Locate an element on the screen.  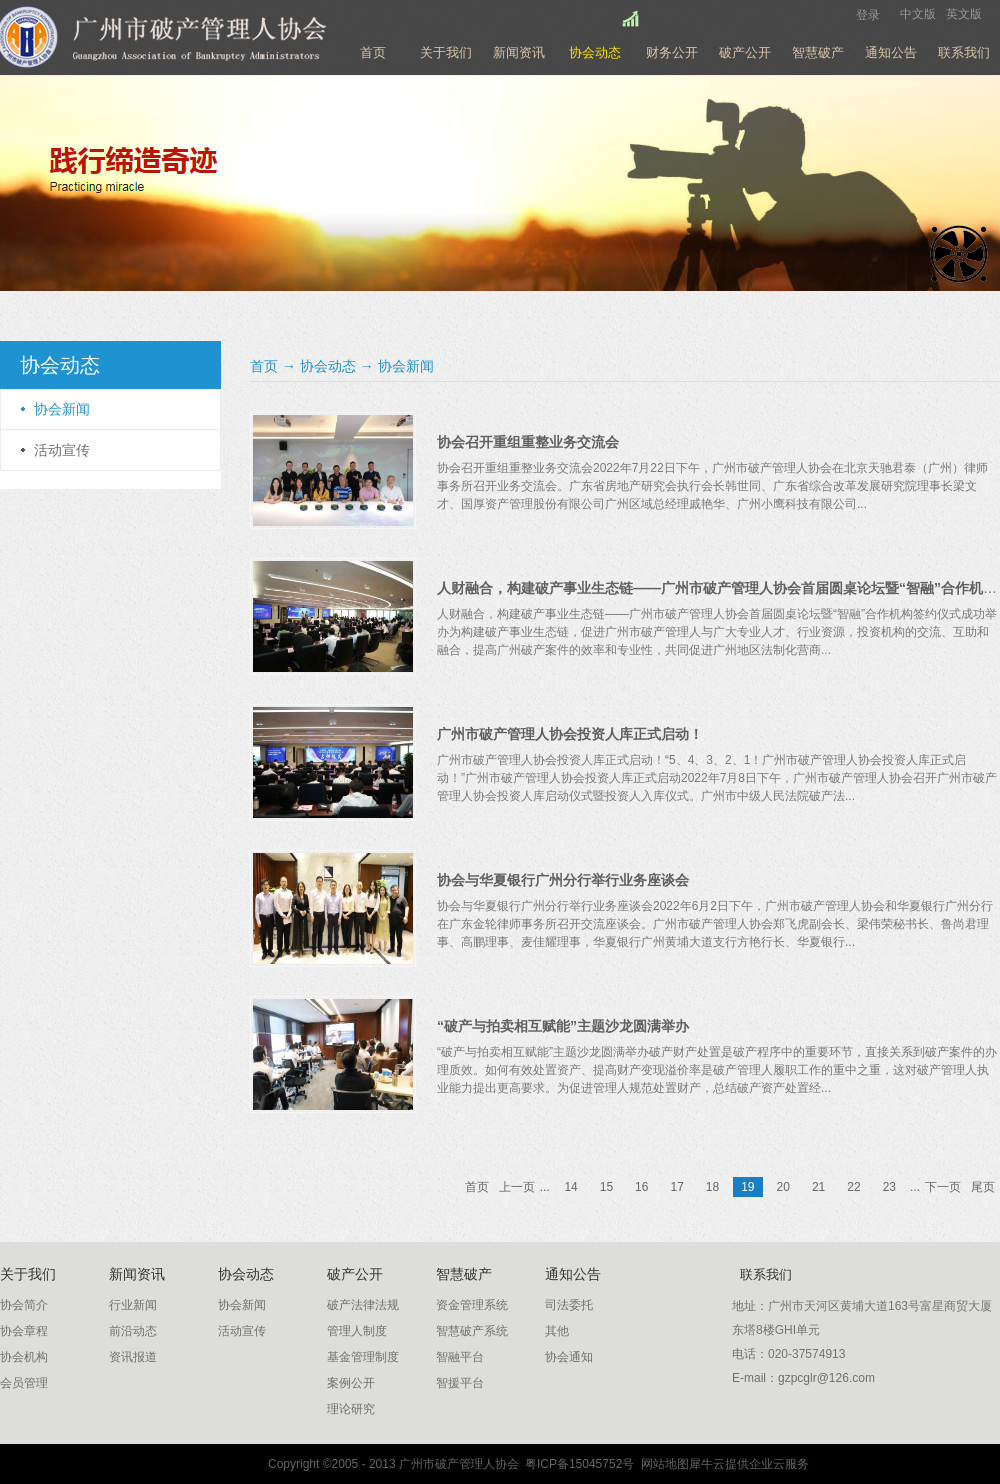
access system cooling or fan settings is located at coordinates (959, 254).